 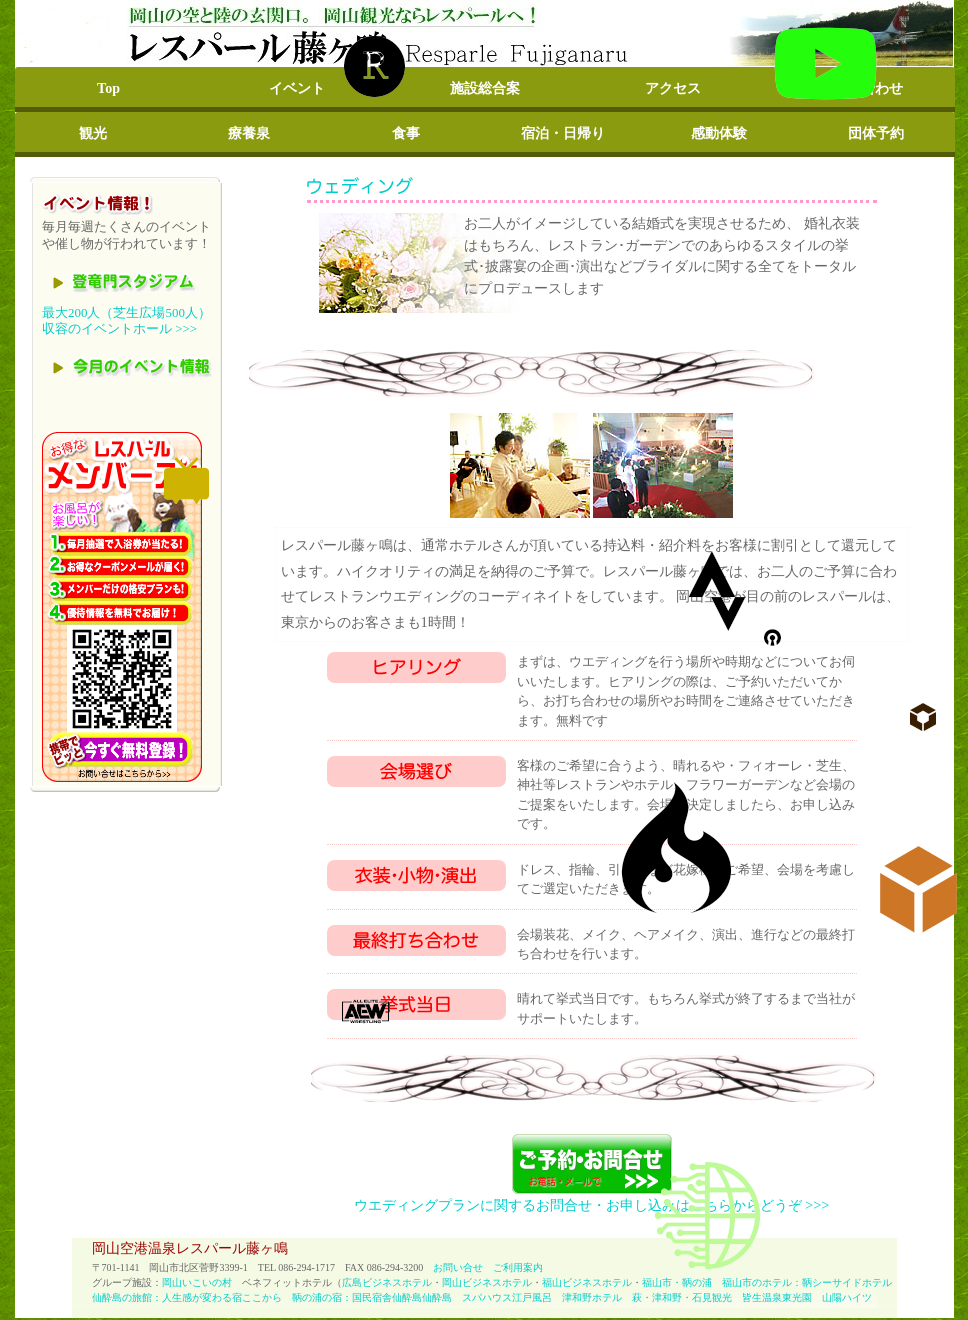 I want to click on open the Strava app, so click(x=717, y=591).